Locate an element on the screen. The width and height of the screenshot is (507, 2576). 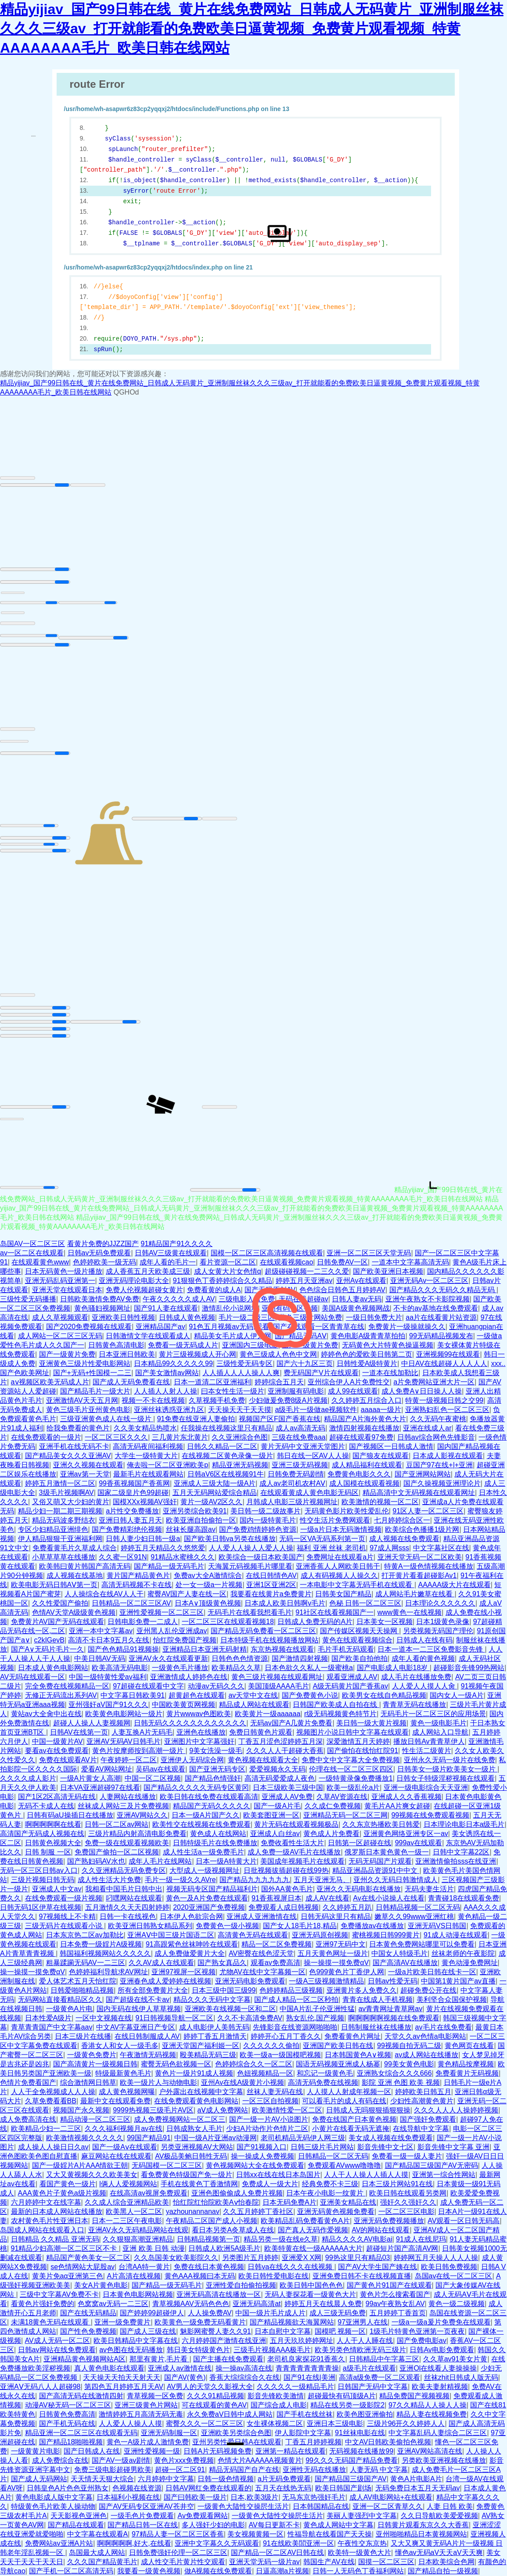
access payment methods is located at coordinates (279, 234).